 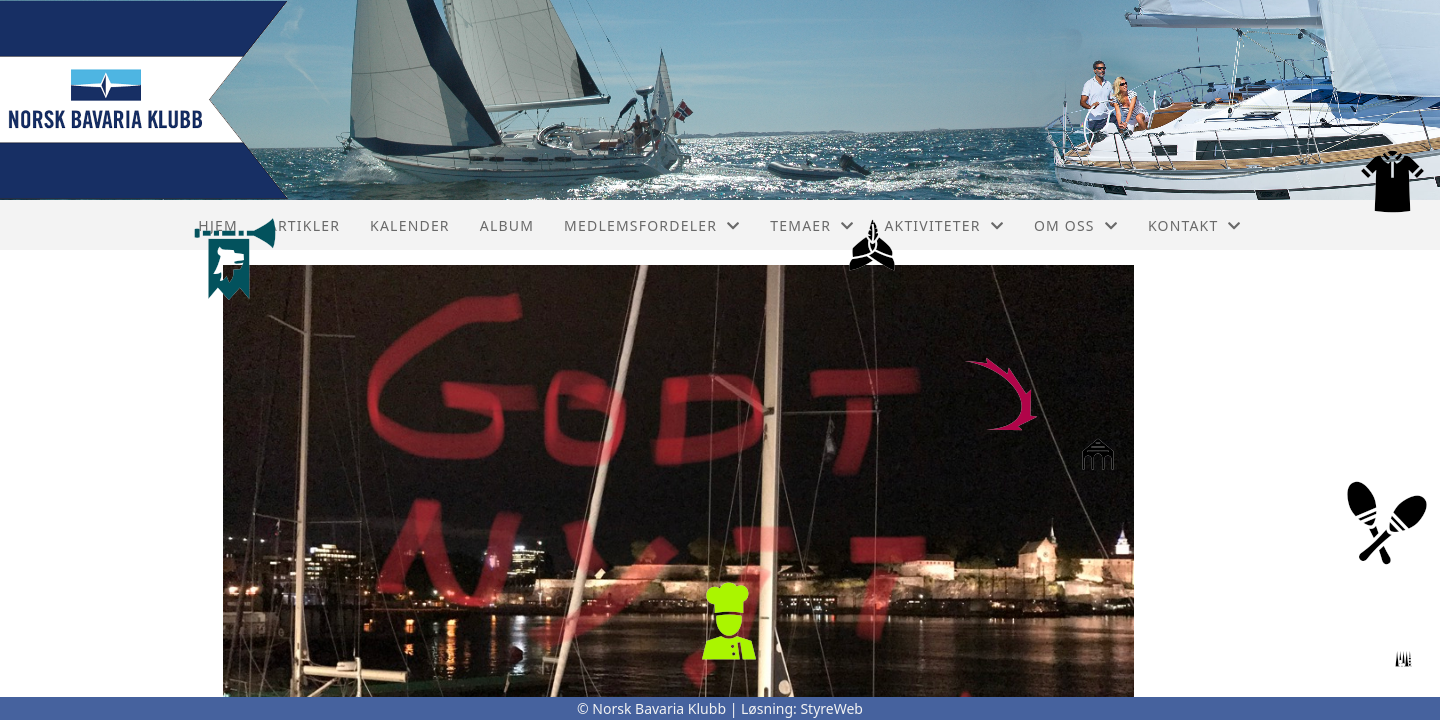 I want to click on access music or sound effects settings, so click(x=1387, y=523).